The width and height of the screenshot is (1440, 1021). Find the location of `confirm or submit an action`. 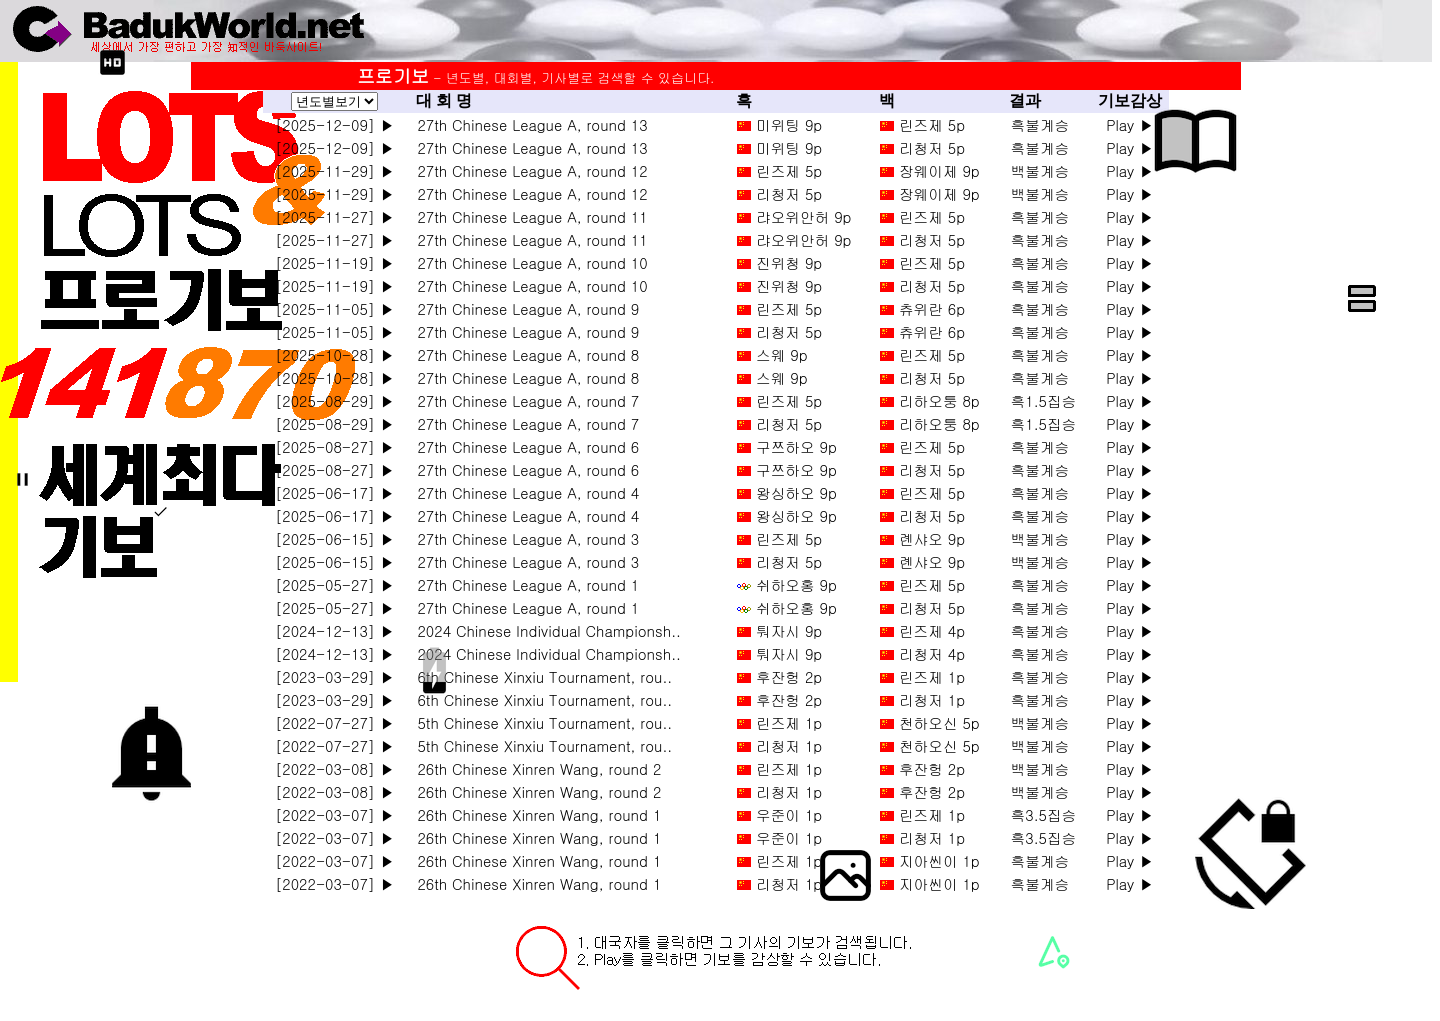

confirm or submit an action is located at coordinates (160, 511).